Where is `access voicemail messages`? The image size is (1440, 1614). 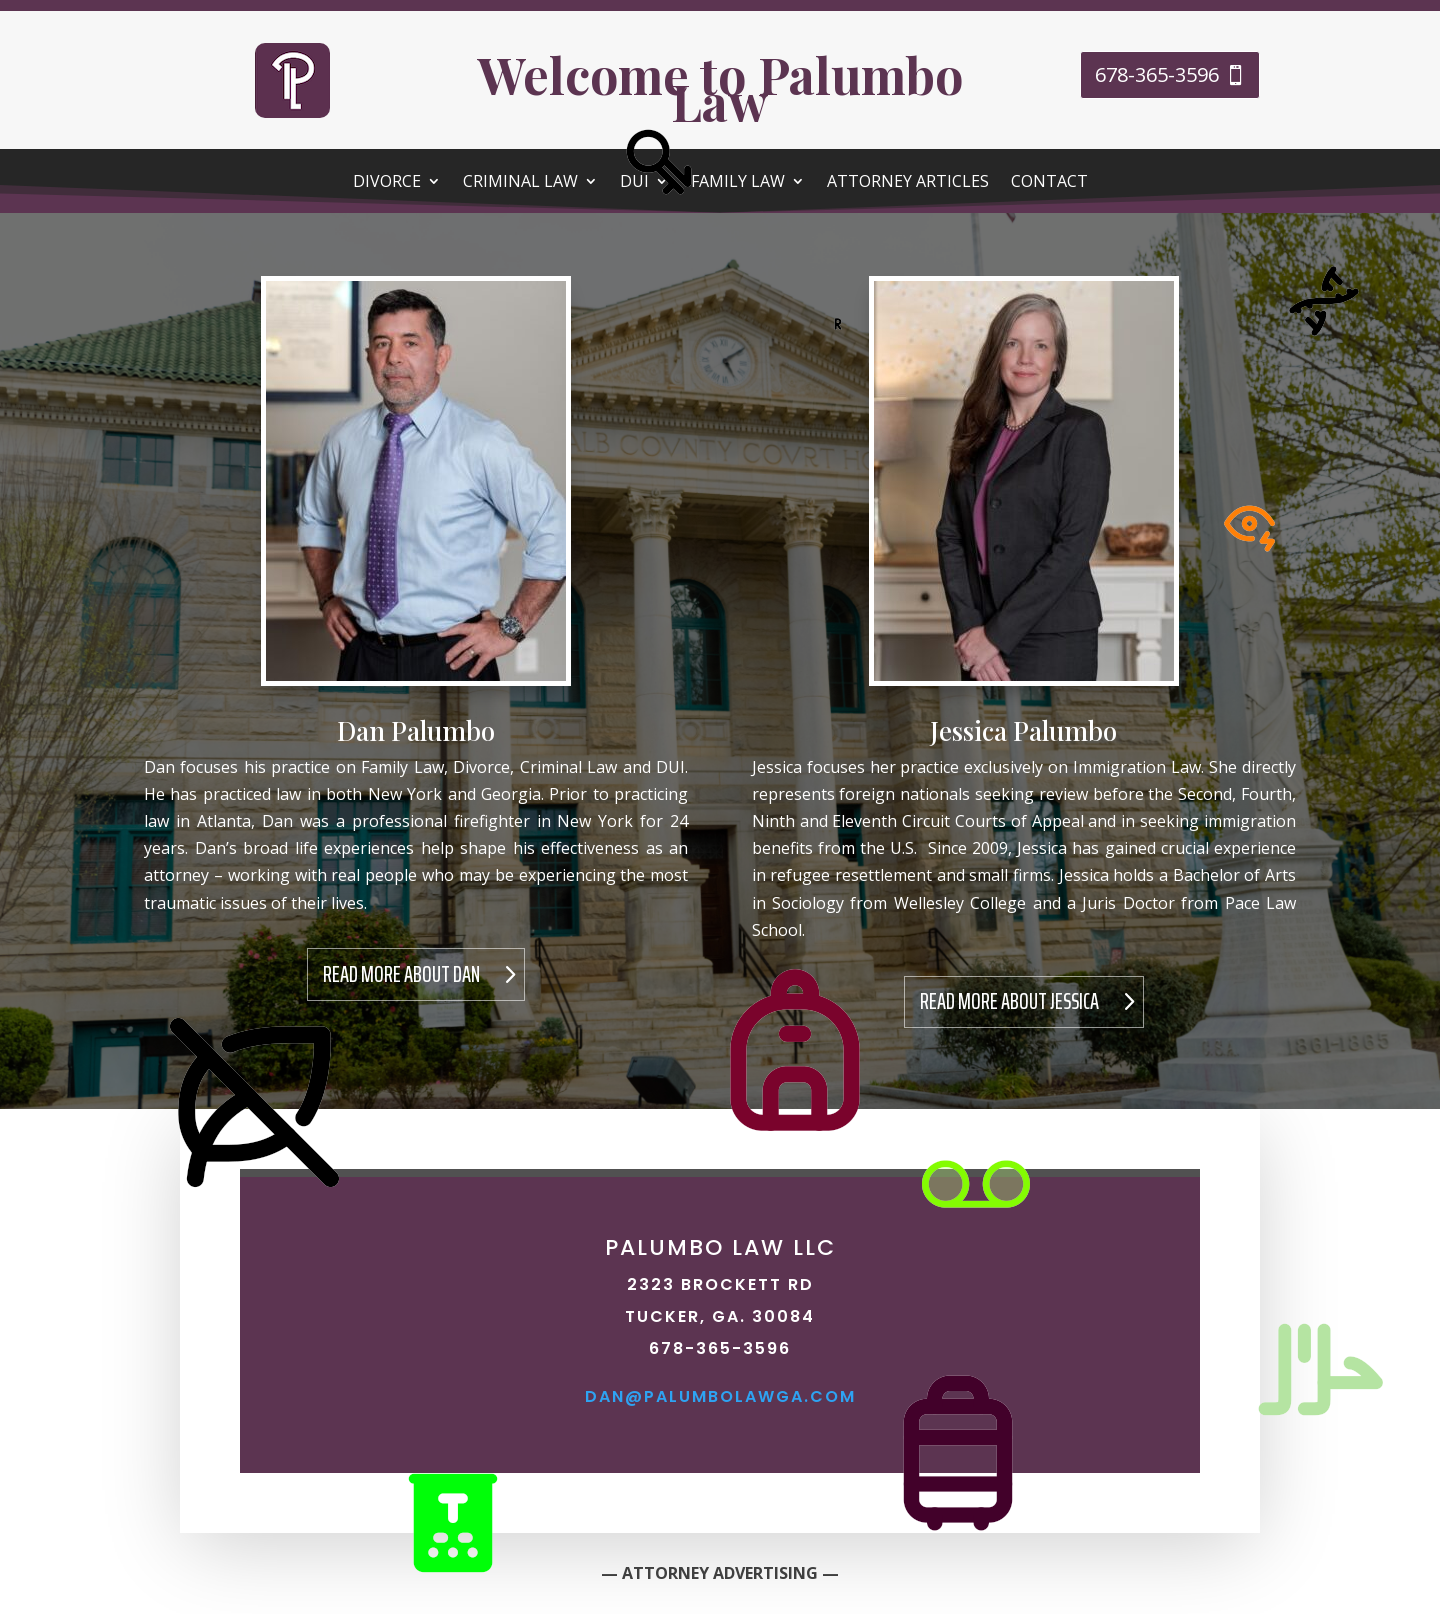 access voicemail messages is located at coordinates (976, 1184).